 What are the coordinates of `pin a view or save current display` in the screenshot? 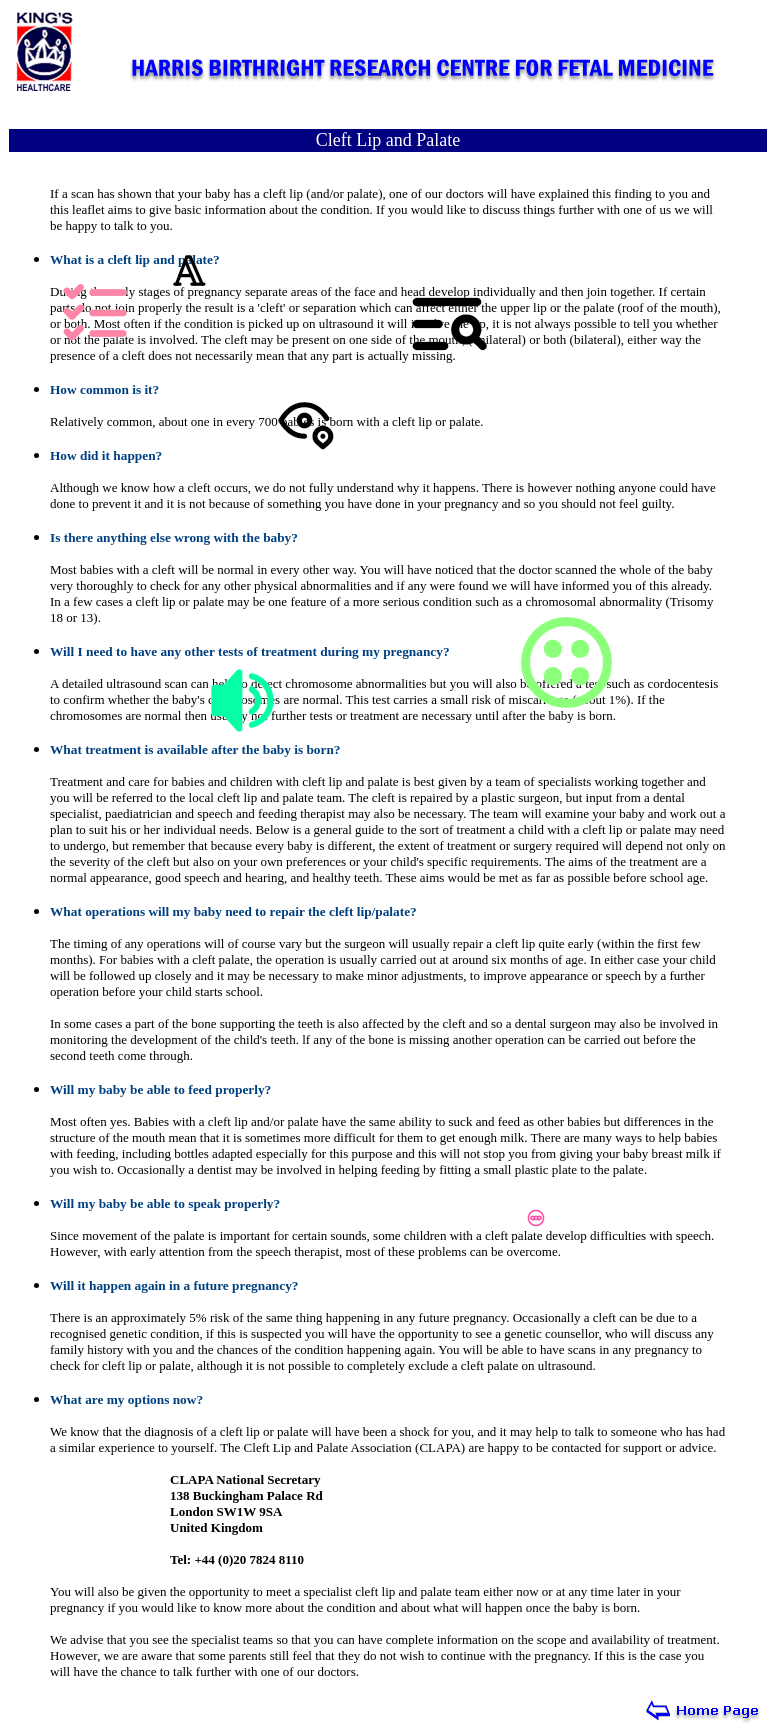 It's located at (304, 420).